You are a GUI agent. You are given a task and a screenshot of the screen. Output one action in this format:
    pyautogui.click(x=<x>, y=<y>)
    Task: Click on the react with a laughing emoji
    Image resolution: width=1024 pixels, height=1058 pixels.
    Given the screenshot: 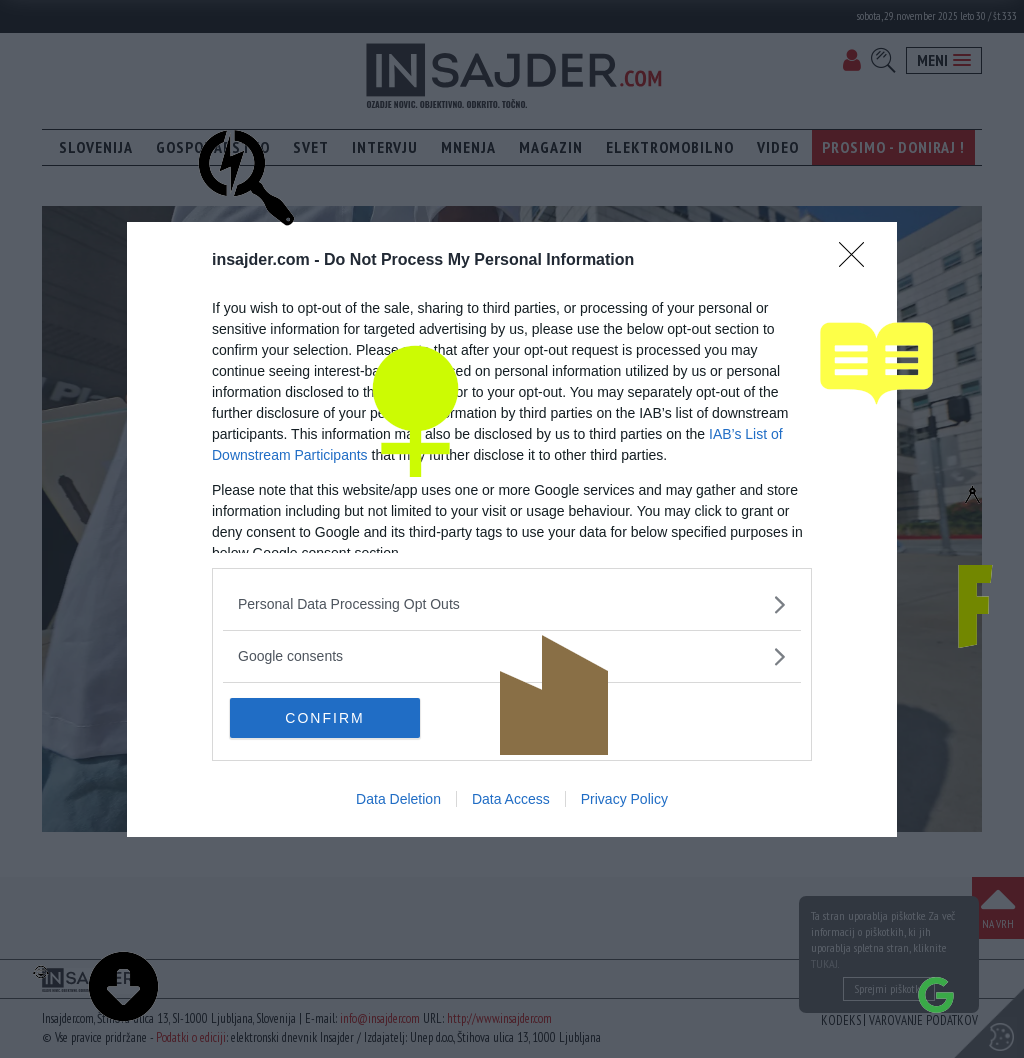 What is the action you would take?
    pyautogui.click(x=41, y=972)
    